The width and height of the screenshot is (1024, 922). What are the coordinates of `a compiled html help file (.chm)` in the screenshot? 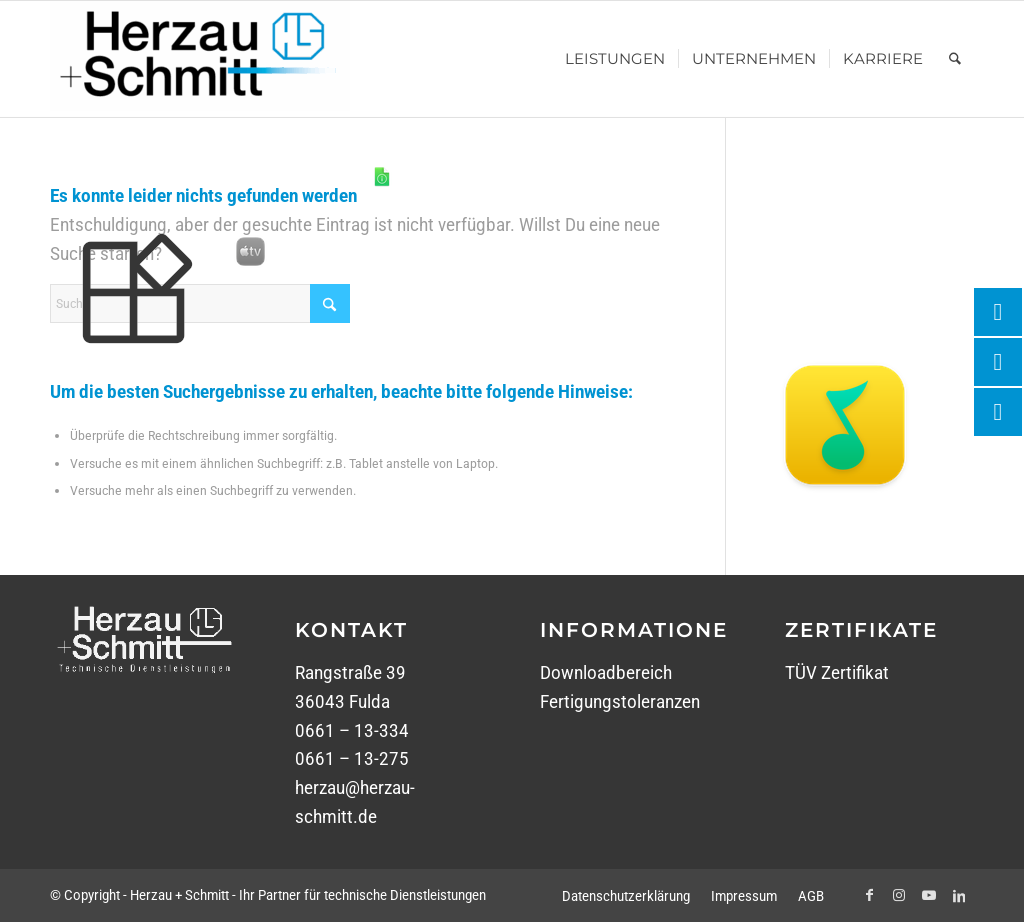 It's located at (382, 177).